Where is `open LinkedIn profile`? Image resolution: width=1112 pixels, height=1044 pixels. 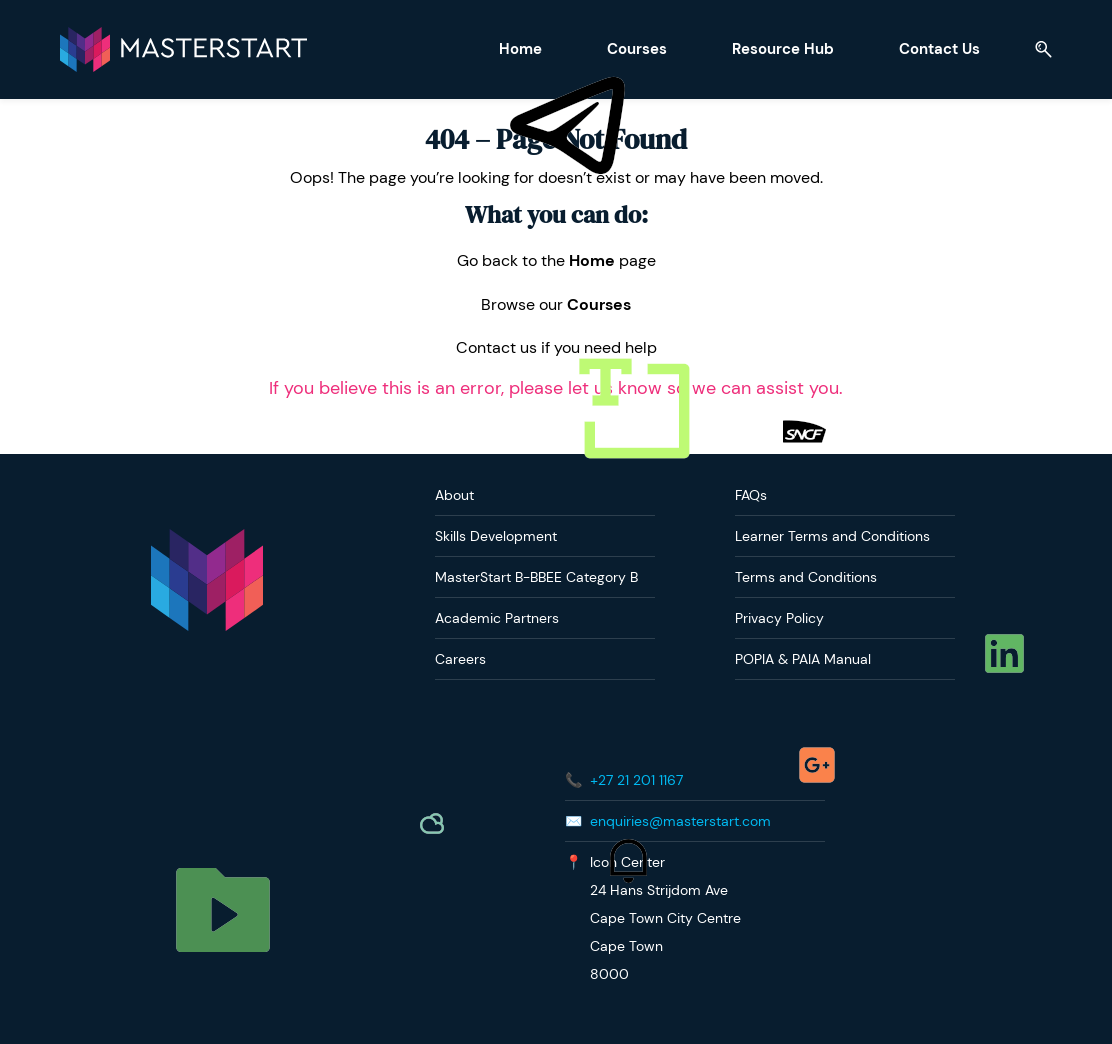
open LinkedIn profile is located at coordinates (1004, 653).